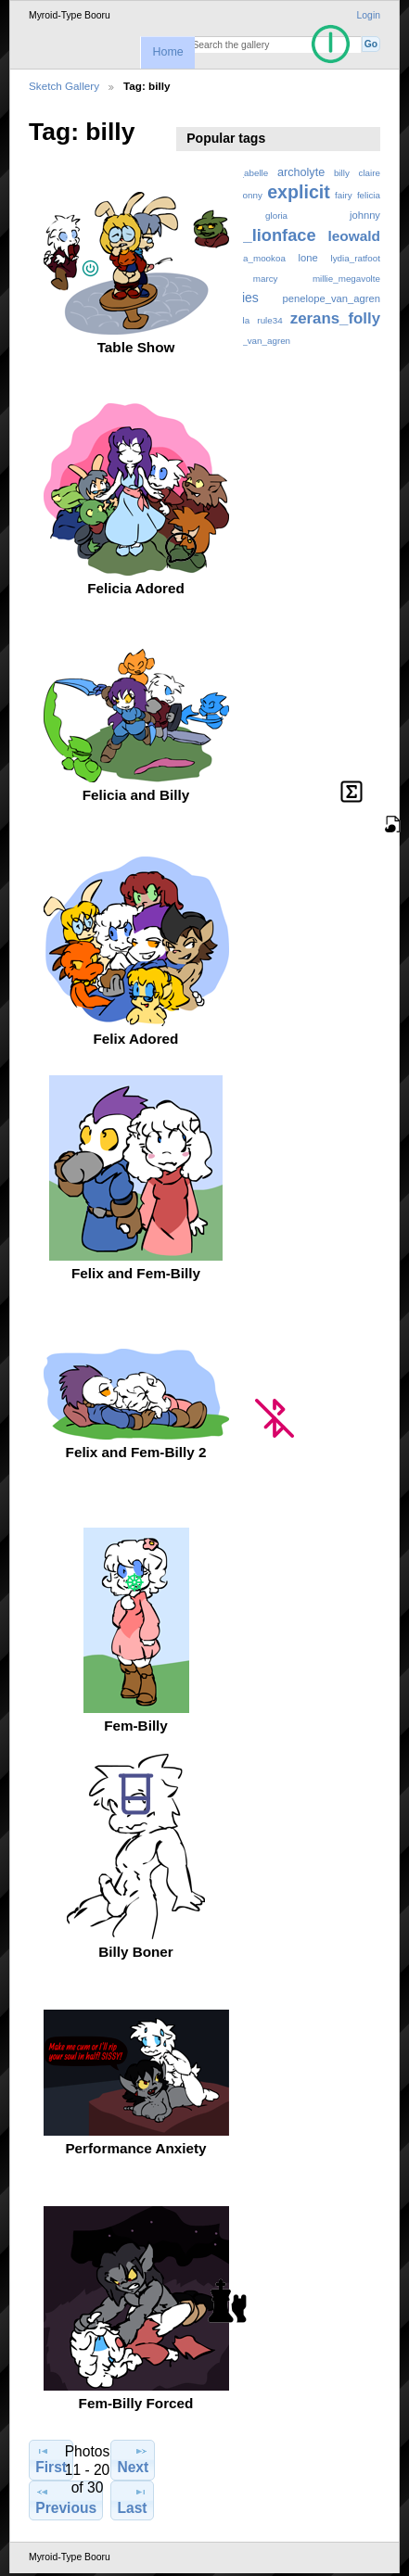  I want to click on access summation or mathematical functions, so click(351, 792).